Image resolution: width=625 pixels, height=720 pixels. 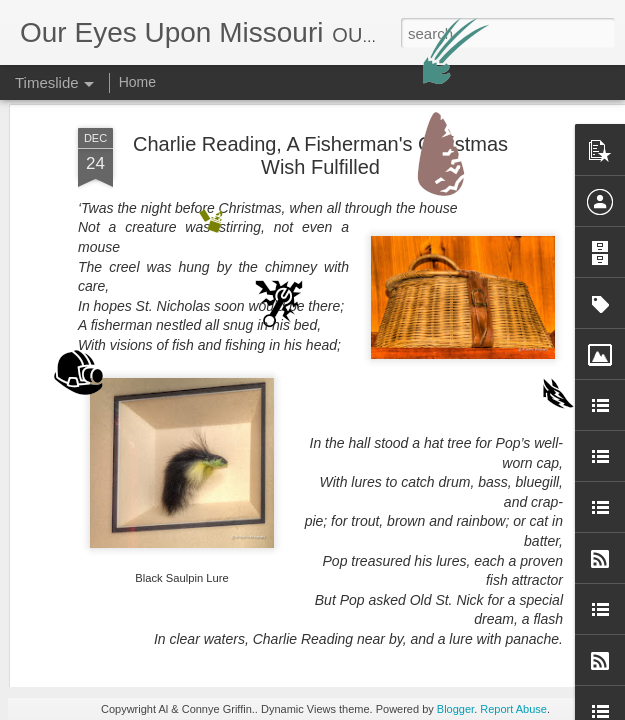 I want to click on select wolverine character or skin, so click(x=458, y=50).